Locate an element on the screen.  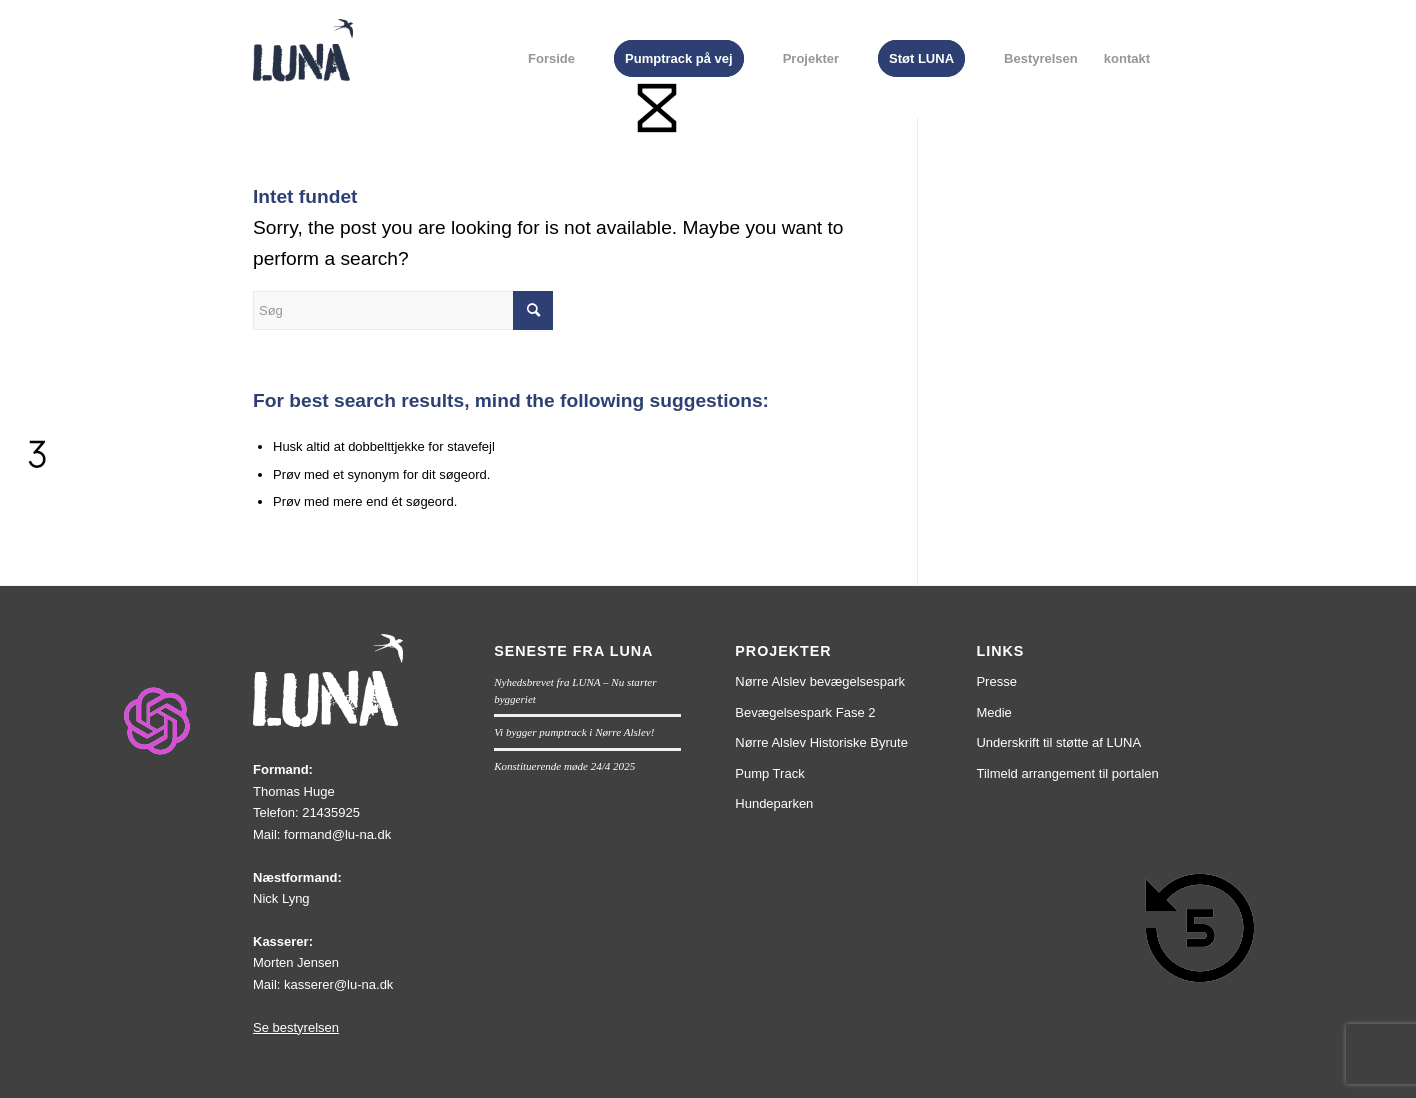
open OpenAI or ChatGPT app is located at coordinates (157, 721).